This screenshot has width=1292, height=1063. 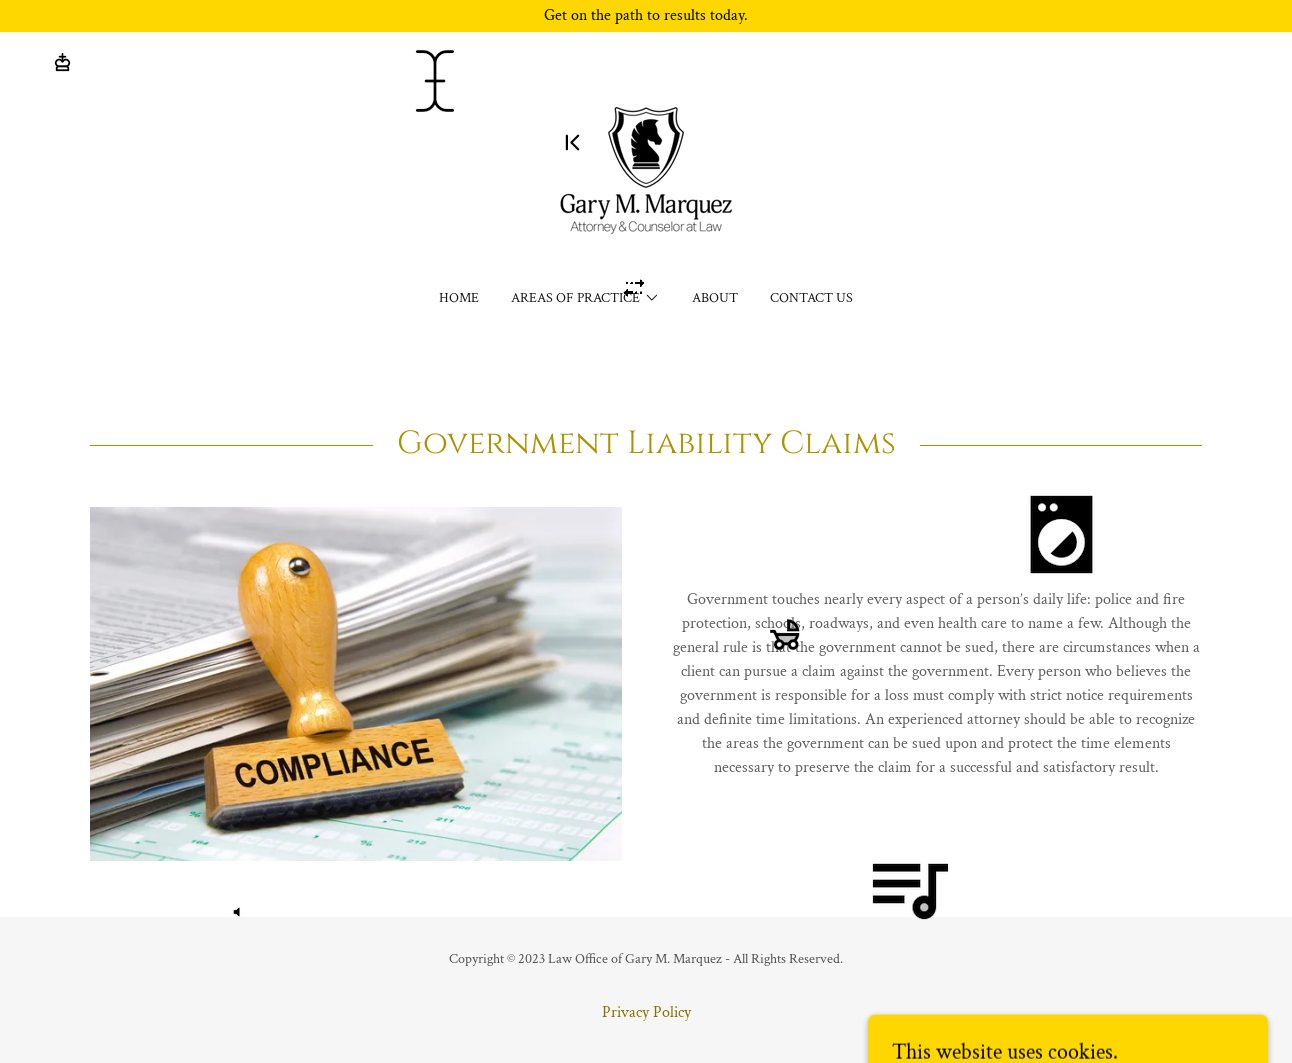 What do you see at coordinates (435, 81) in the screenshot?
I see `text input field is active` at bounding box center [435, 81].